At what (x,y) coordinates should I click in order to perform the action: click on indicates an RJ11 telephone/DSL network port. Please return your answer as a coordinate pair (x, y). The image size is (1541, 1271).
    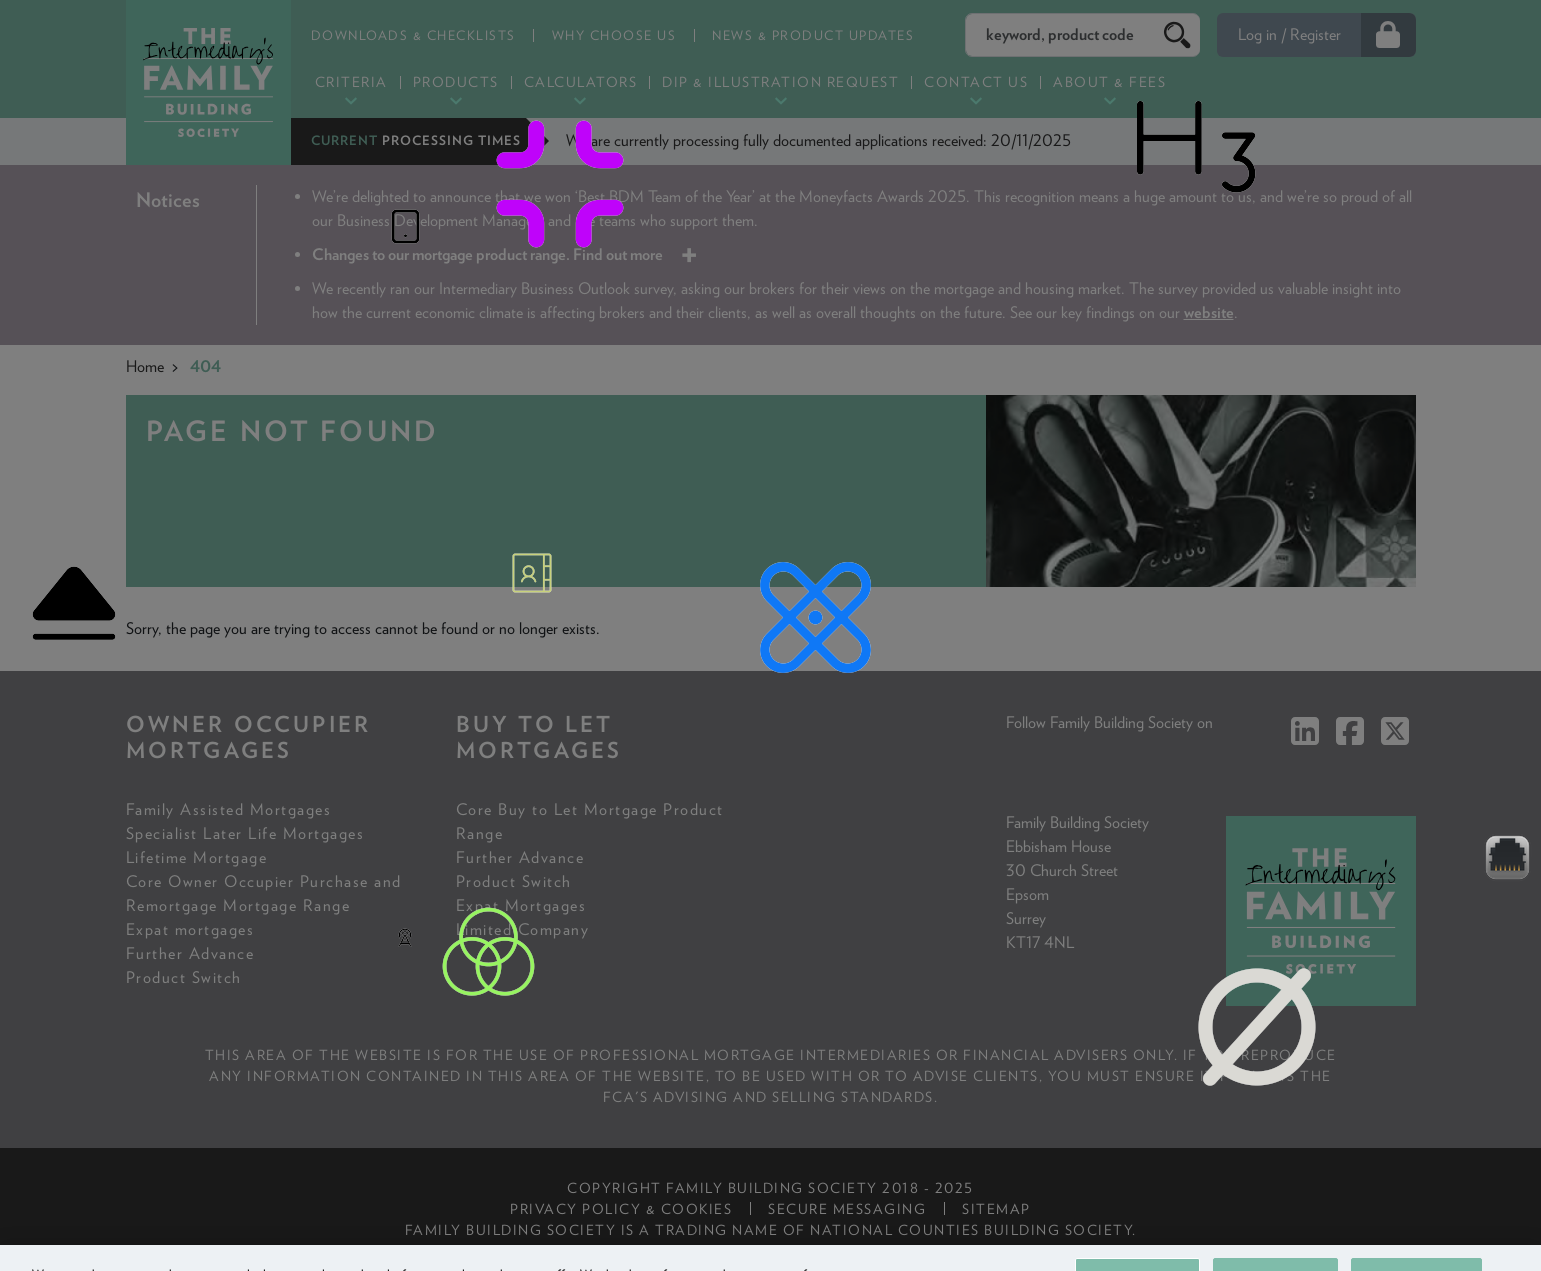
    Looking at the image, I should click on (1507, 857).